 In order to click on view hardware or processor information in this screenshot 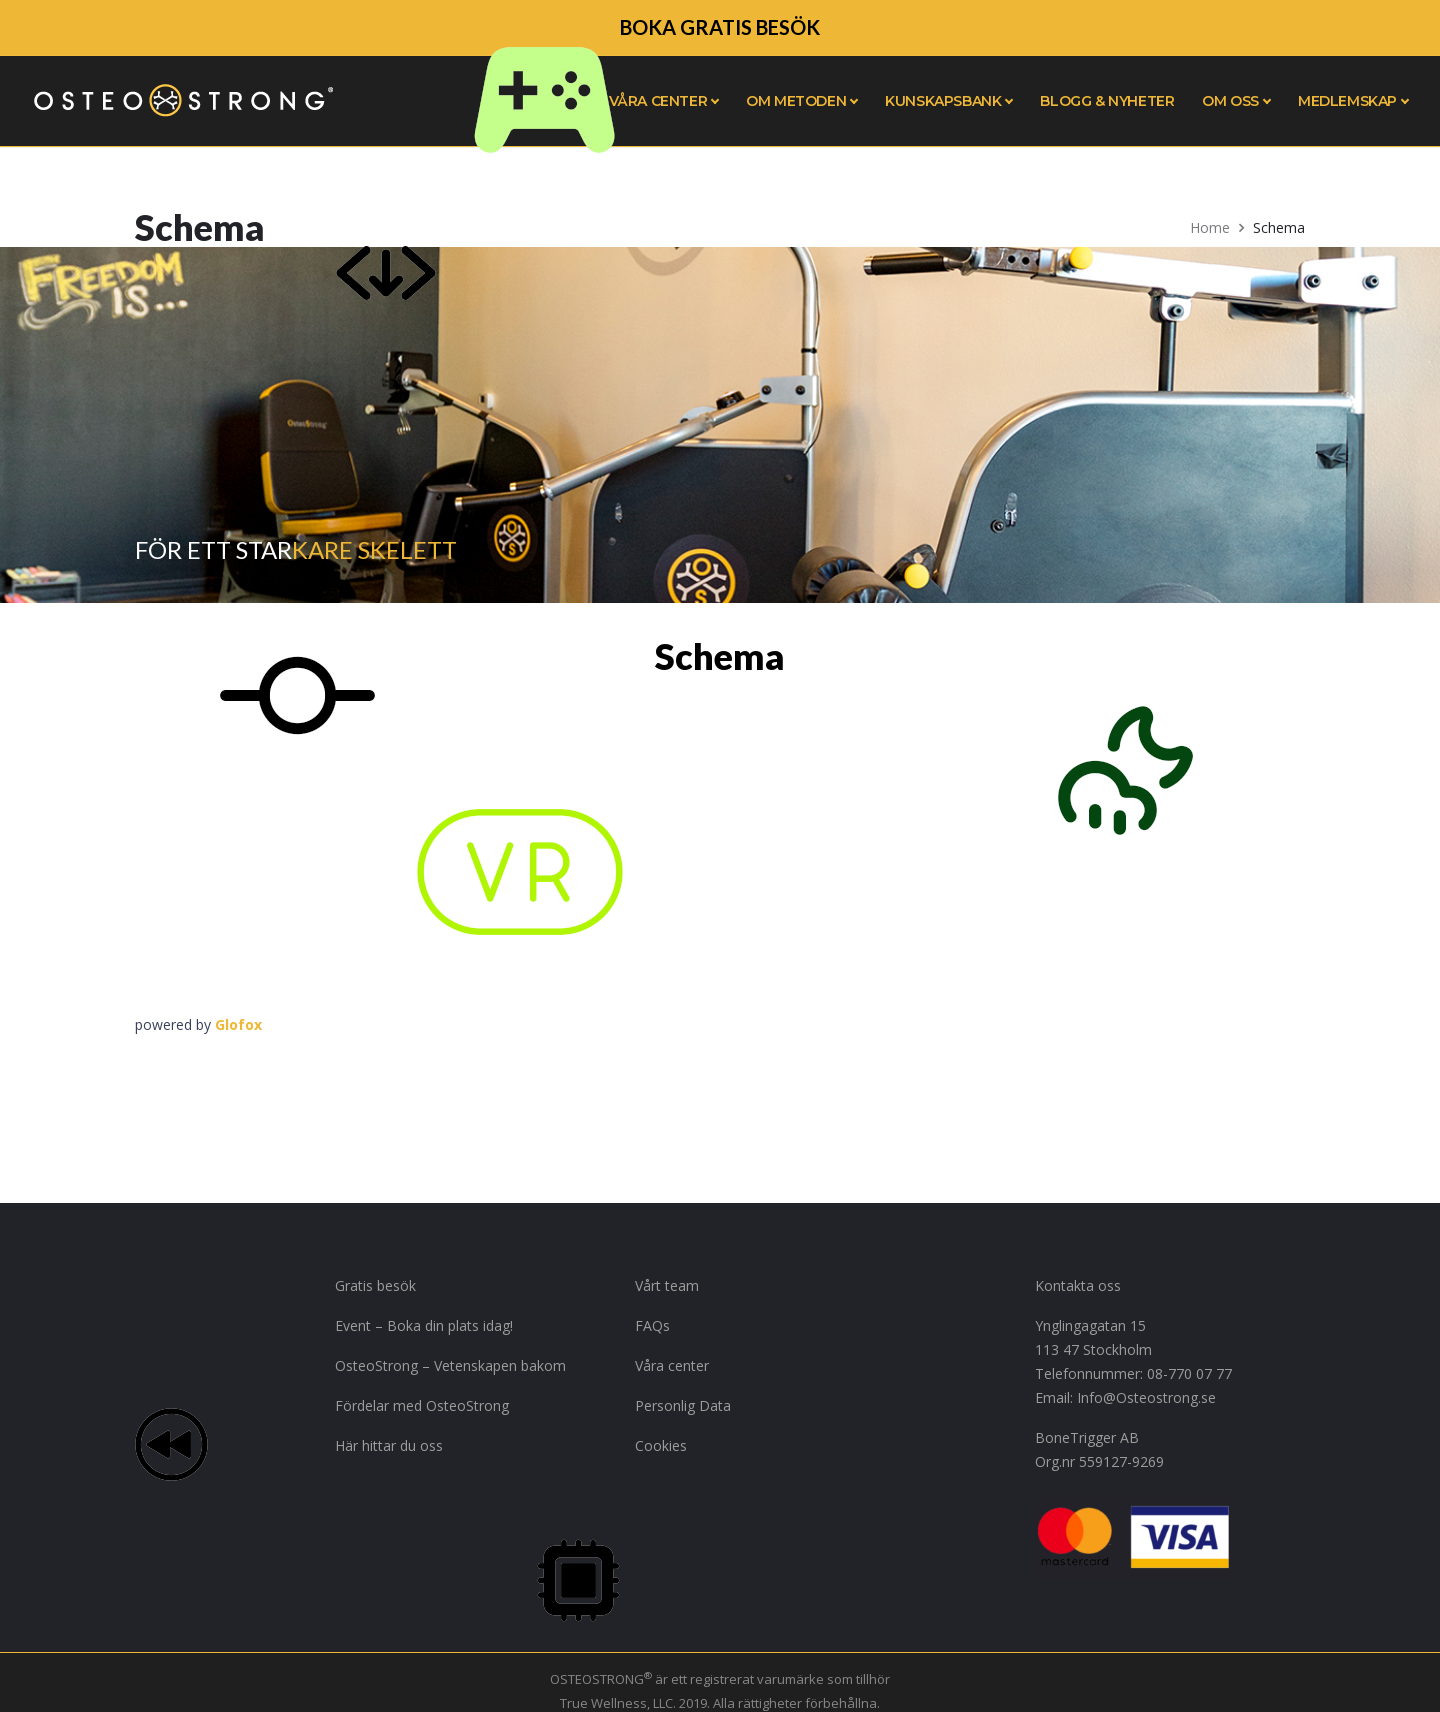, I will do `click(578, 1580)`.